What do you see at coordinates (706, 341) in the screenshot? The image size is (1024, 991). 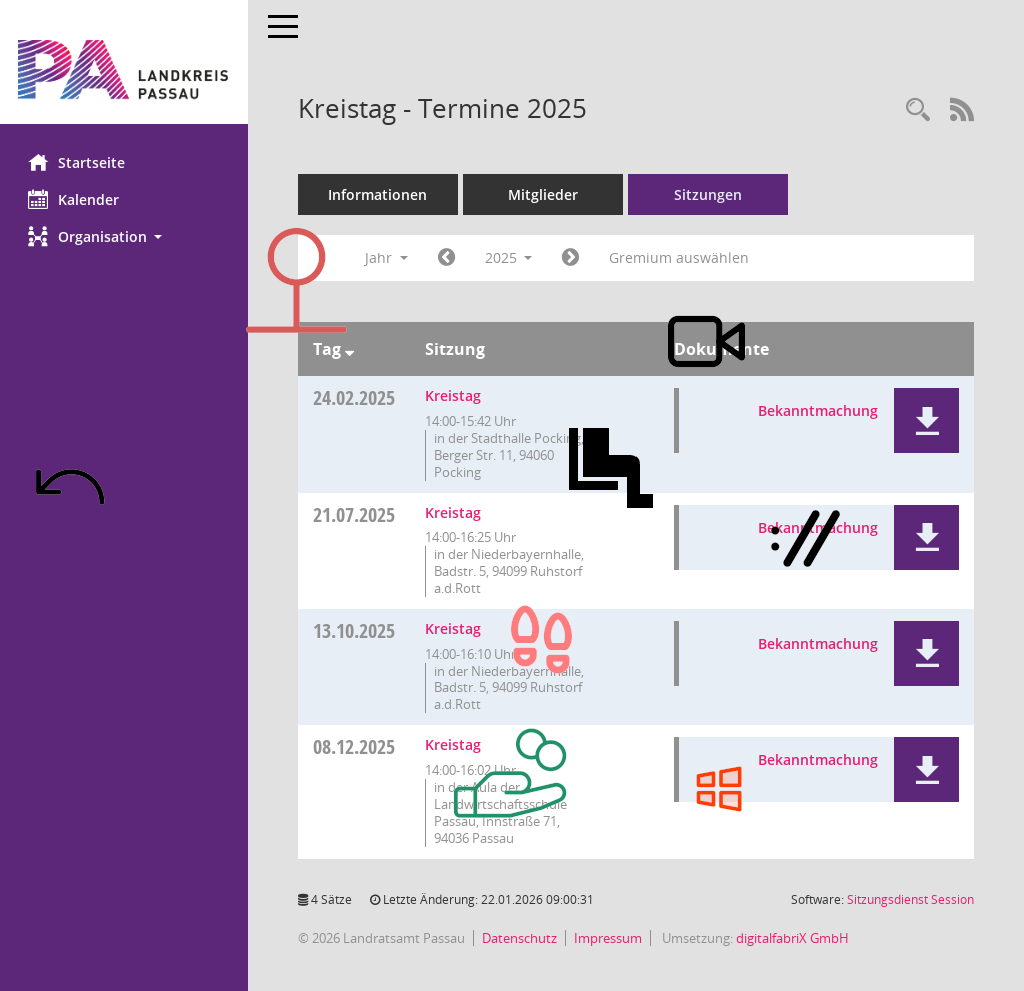 I see `start recording a video` at bounding box center [706, 341].